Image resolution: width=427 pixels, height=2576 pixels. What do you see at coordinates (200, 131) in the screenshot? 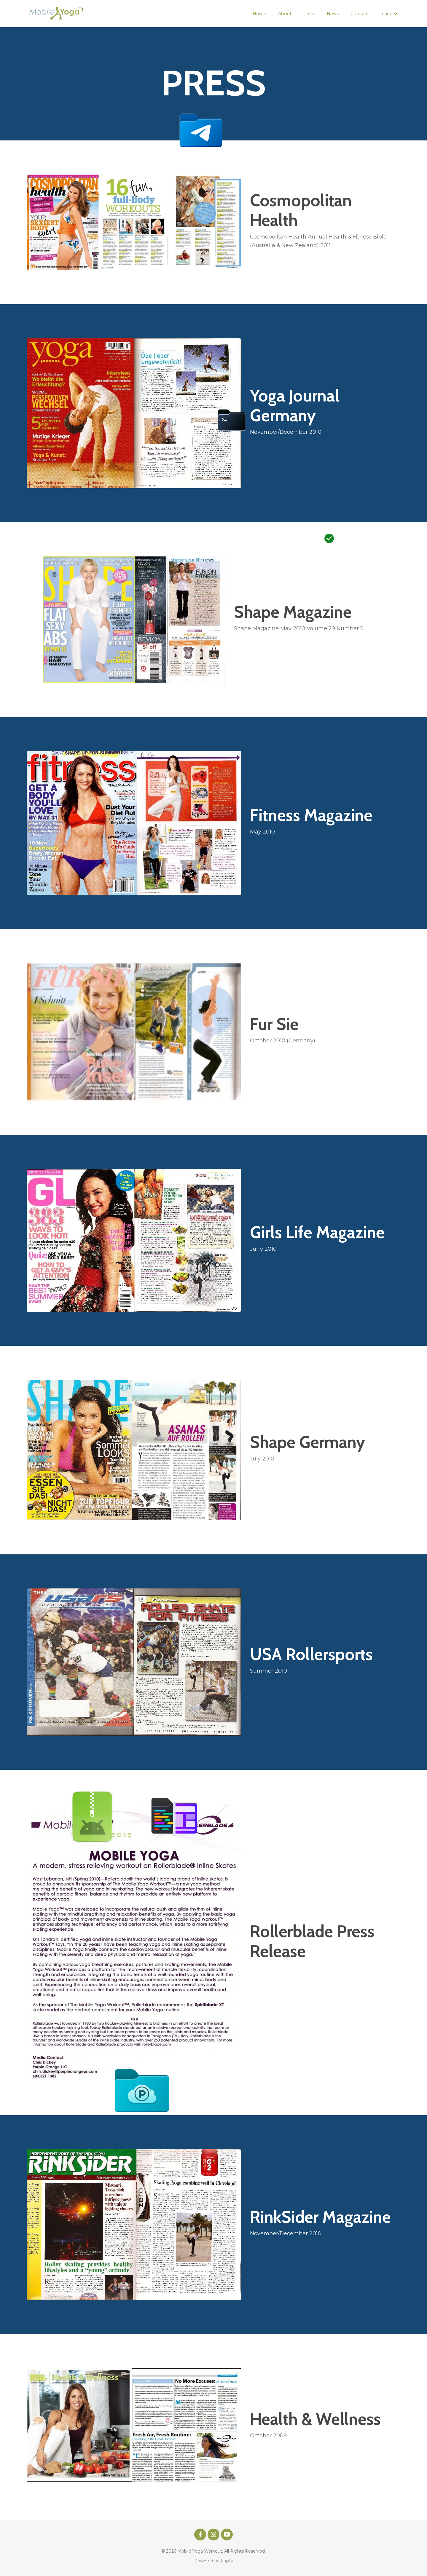
I see `open folder containing Telegram files` at bounding box center [200, 131].